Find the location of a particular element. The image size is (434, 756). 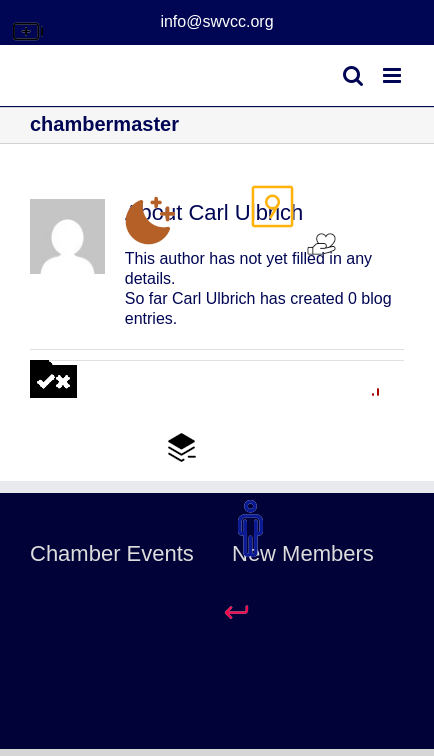

view male user profile is located at coordinates (250, 528).